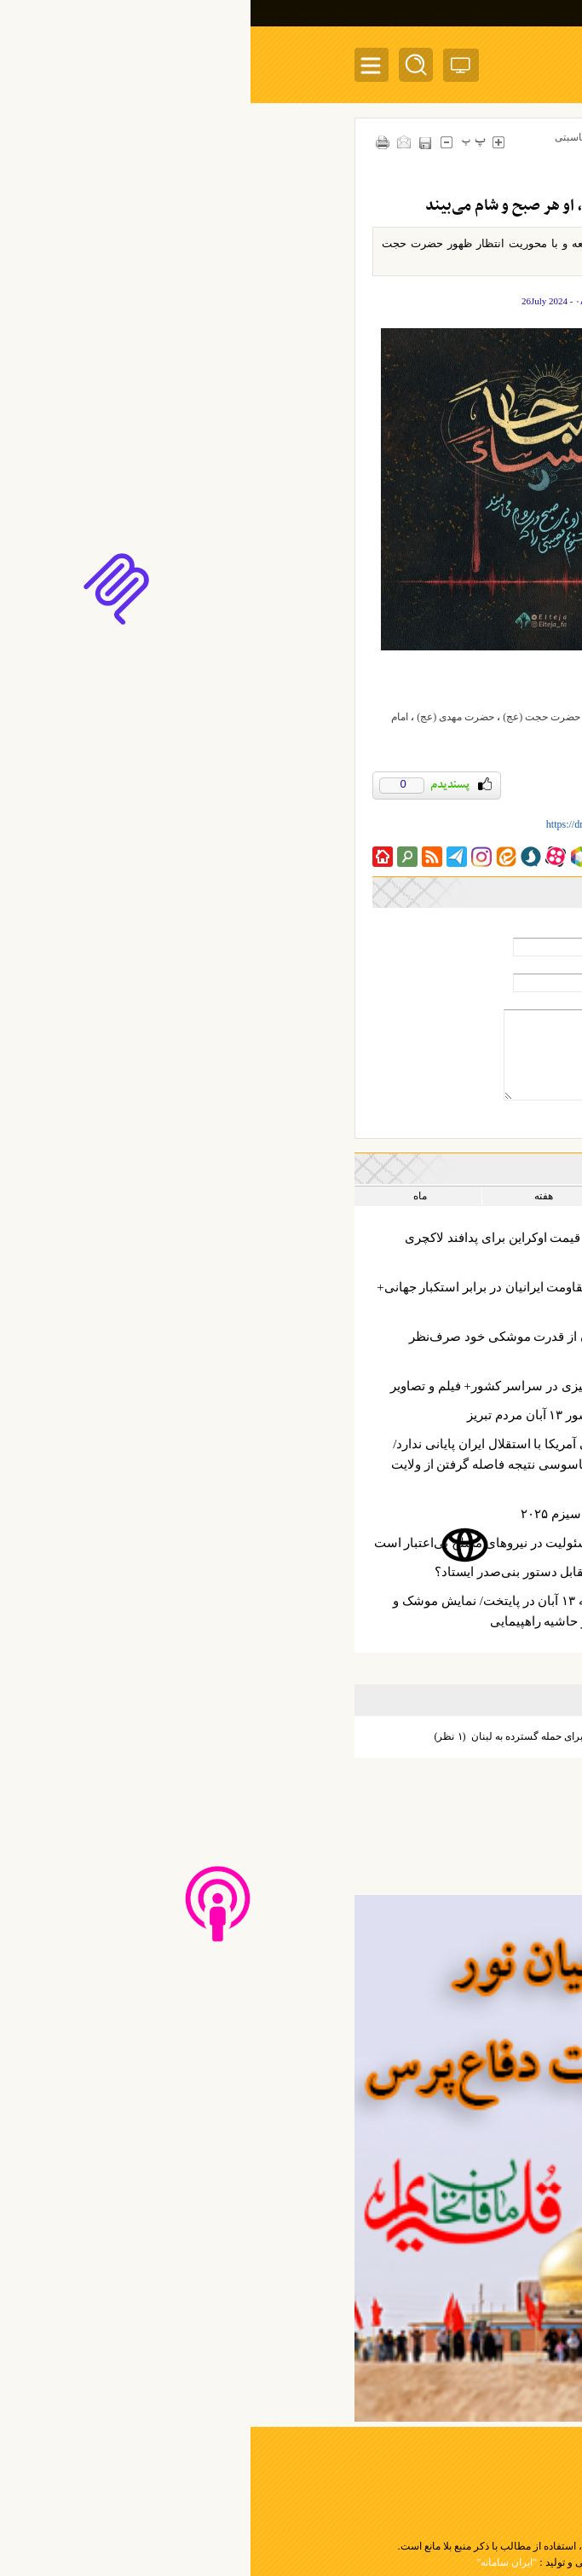 The width and height of the screenshot is (582, 2576). What do you see at coordinates (116, 588) in the screenshot?
I see `connect to model context protocol services` at bounding box center [116, 588].